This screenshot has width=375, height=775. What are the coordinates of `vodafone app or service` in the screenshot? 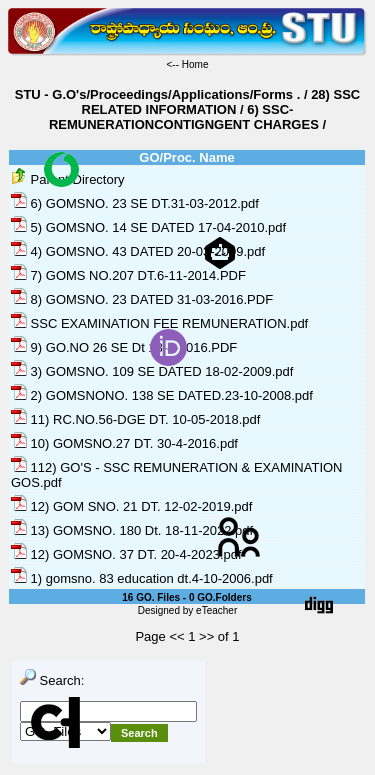 It's located at (61, 169).